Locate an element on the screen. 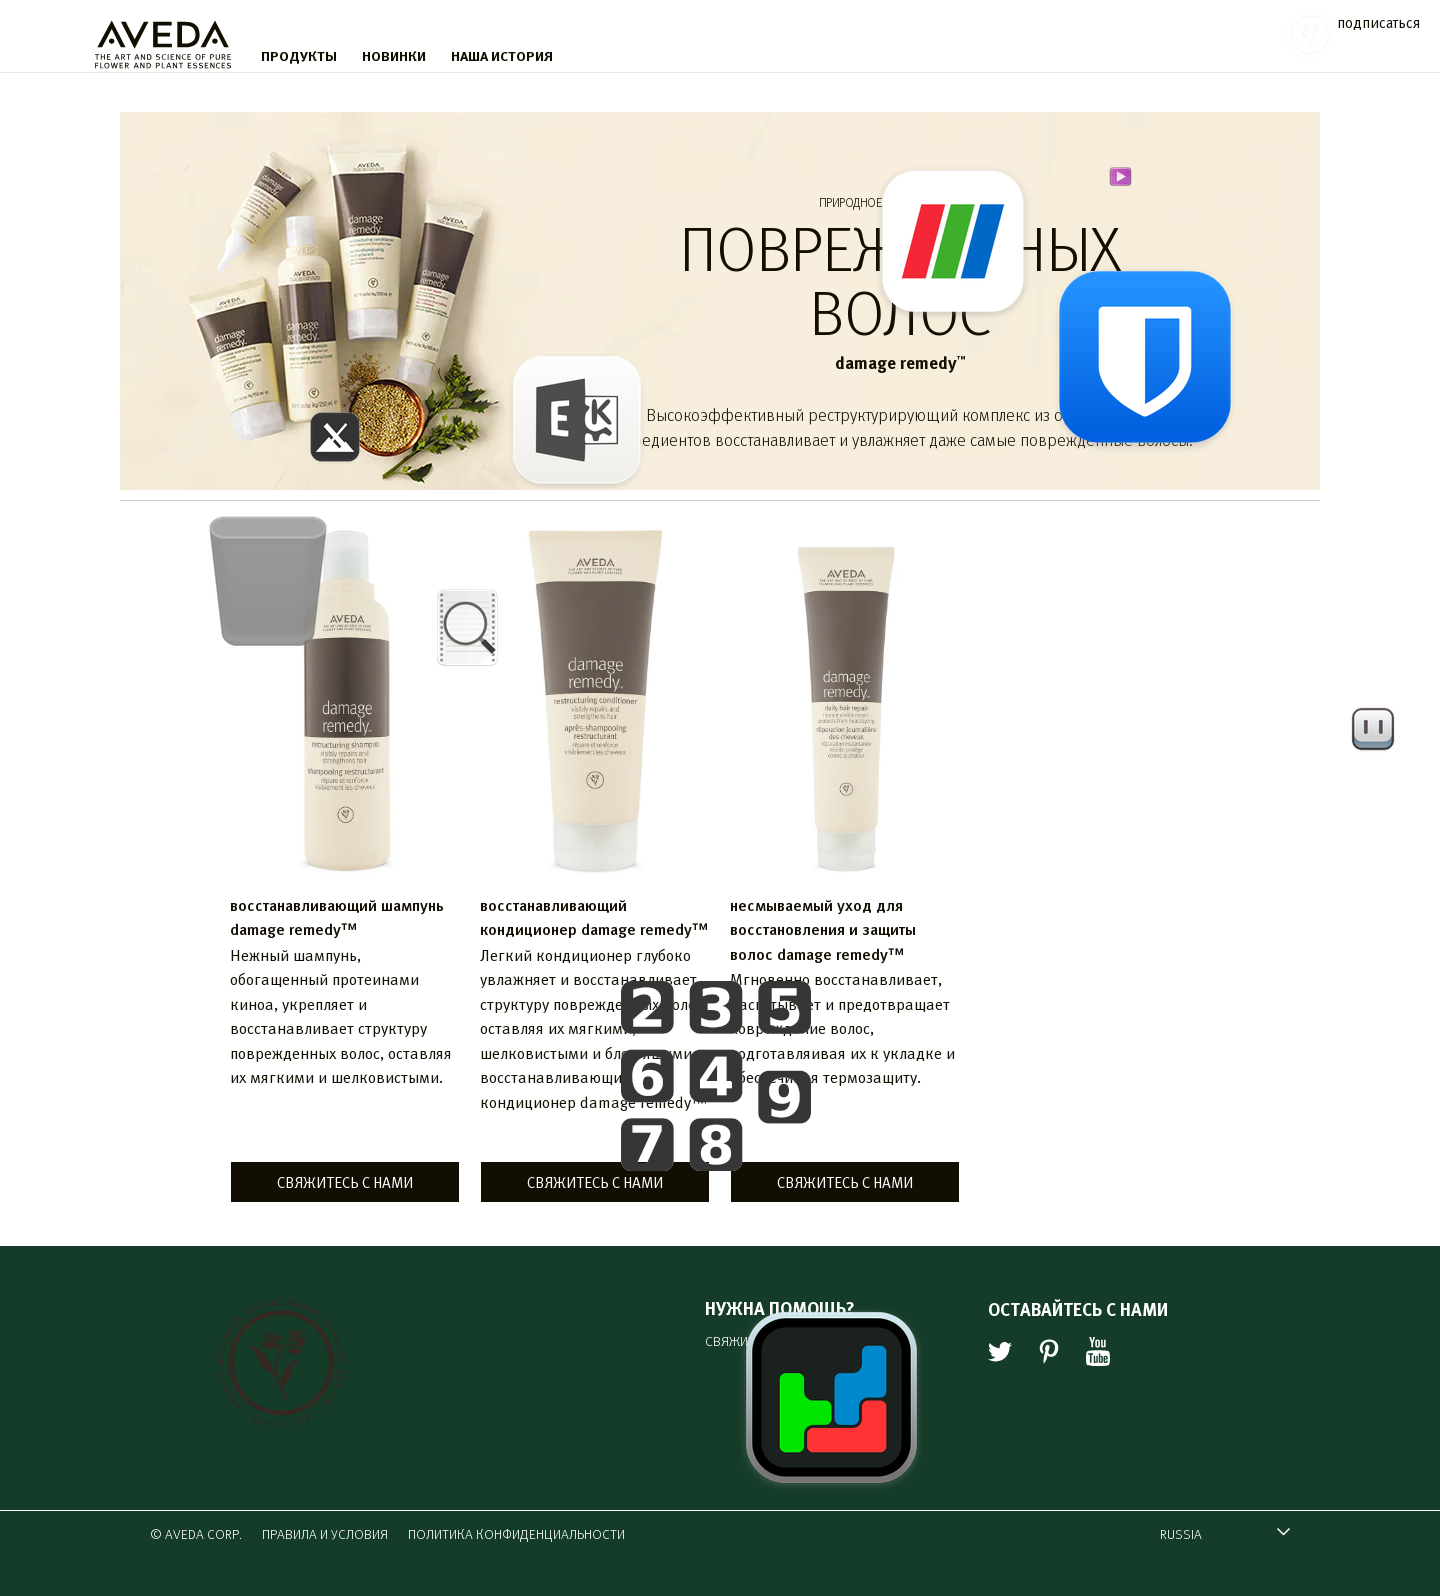  empty trash bin ready to receive deleted items is located at coordinates (268, 580).